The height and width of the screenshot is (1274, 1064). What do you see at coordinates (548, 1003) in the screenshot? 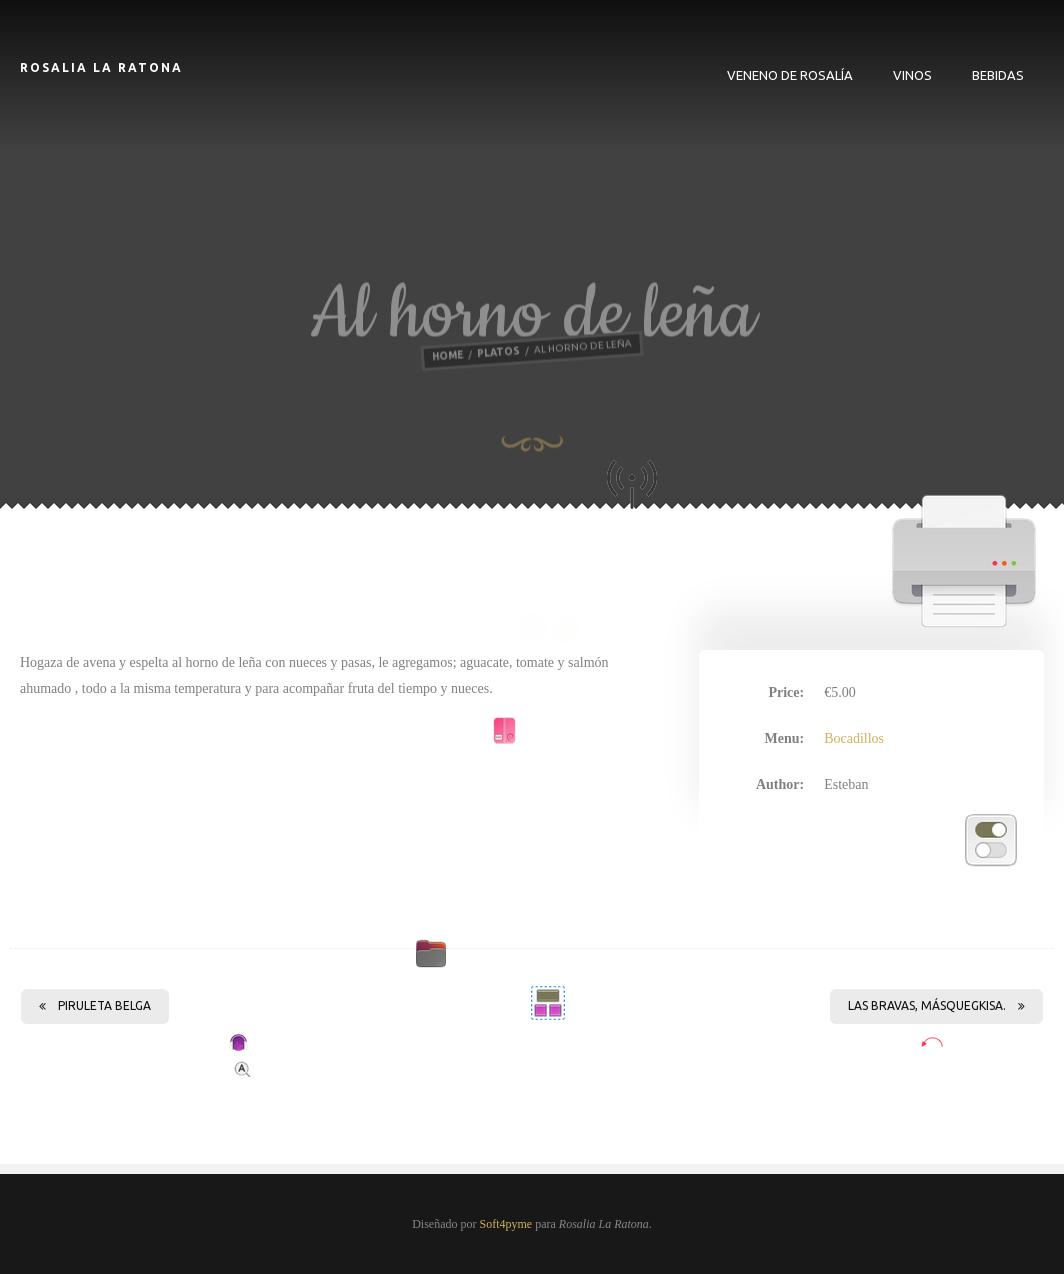
I see `select all items in the current view` at bounding box center [548, 1003].